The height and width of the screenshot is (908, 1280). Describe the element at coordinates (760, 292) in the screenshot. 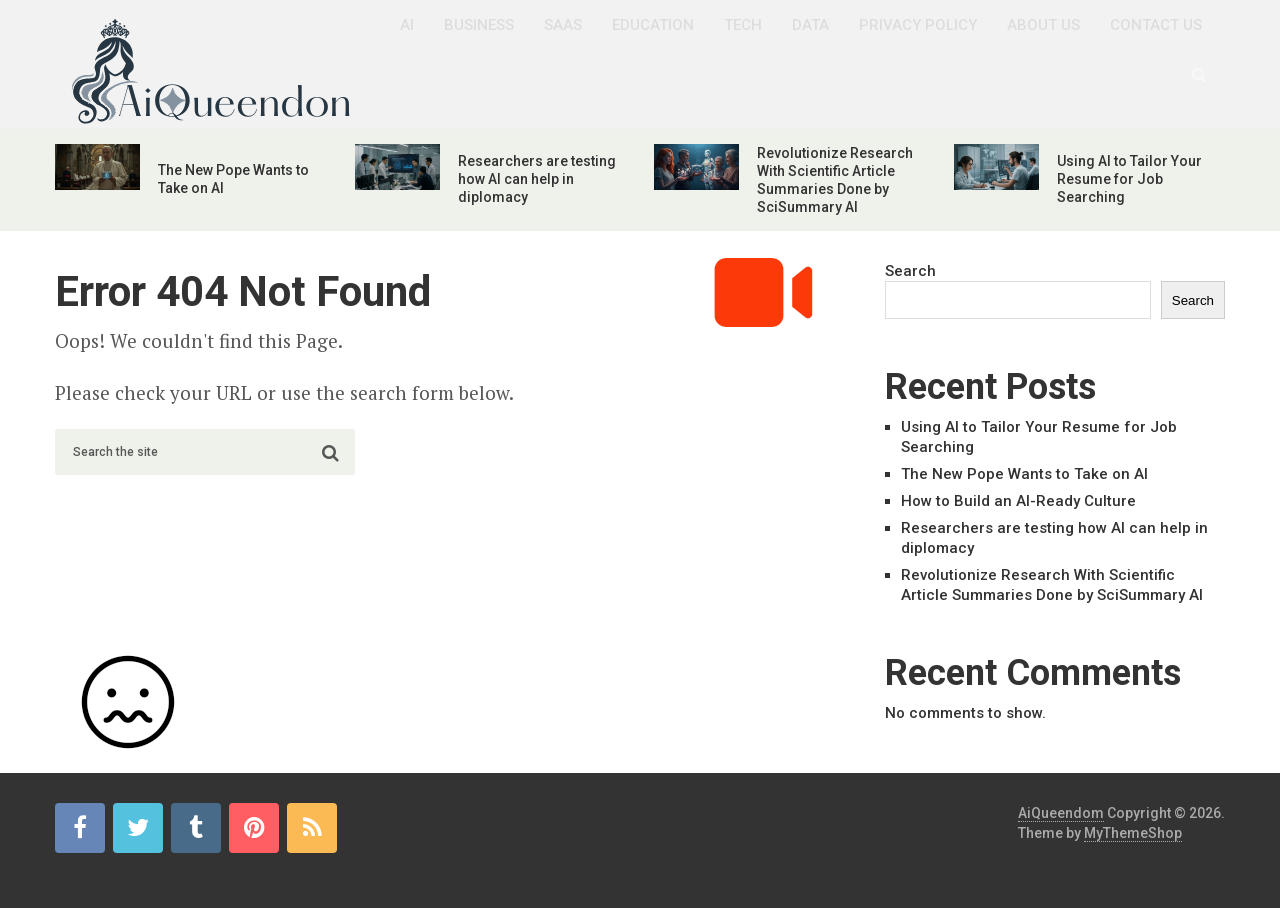

I see `start a video call` at that location.